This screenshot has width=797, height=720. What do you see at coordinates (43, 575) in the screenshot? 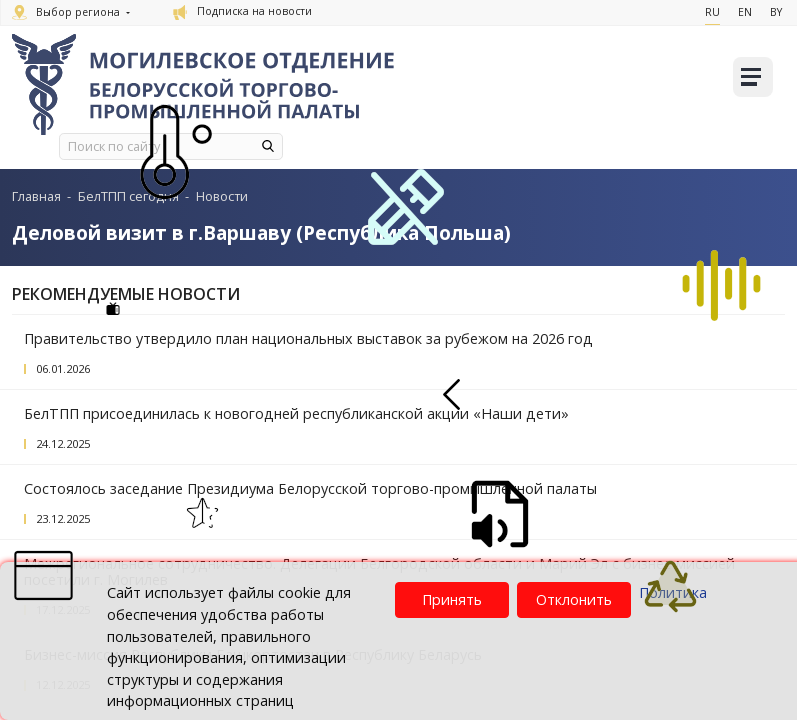
I see `open web browser` at bounding box center [43, 575].